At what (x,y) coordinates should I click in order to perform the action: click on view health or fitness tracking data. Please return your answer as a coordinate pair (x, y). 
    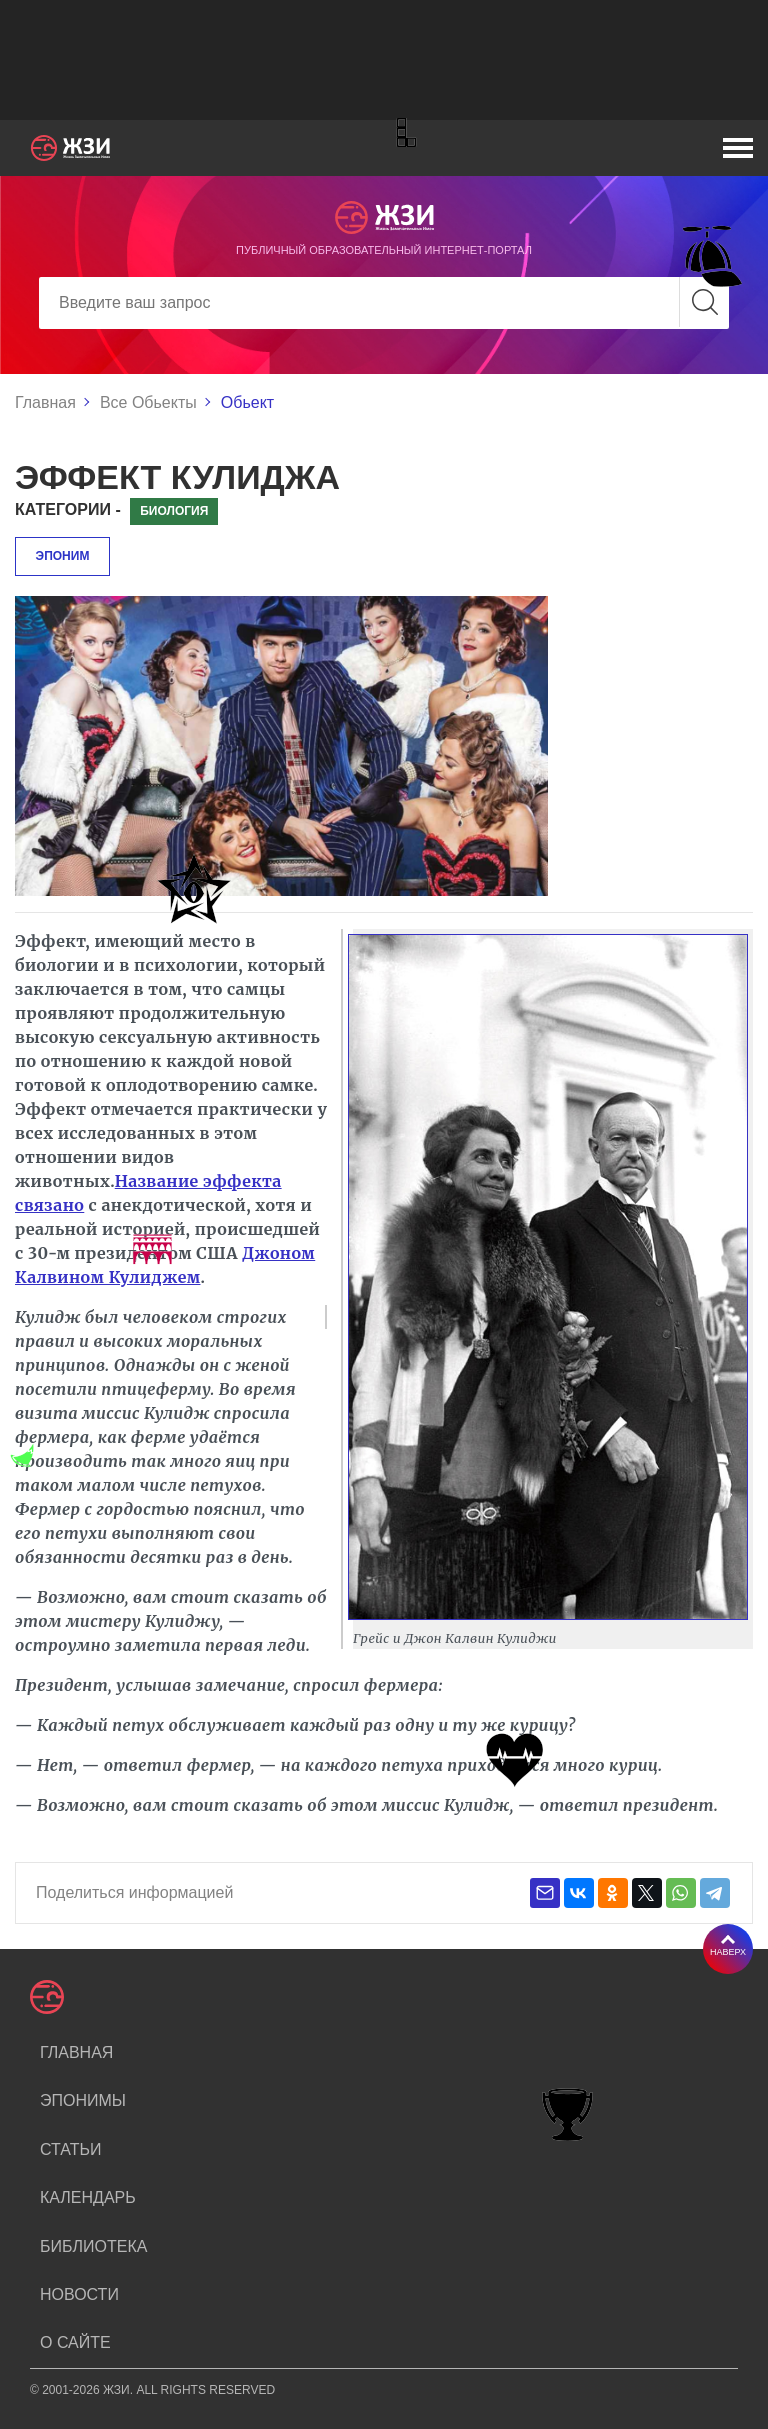
    Looking at the image, I should click on (514, 1760).